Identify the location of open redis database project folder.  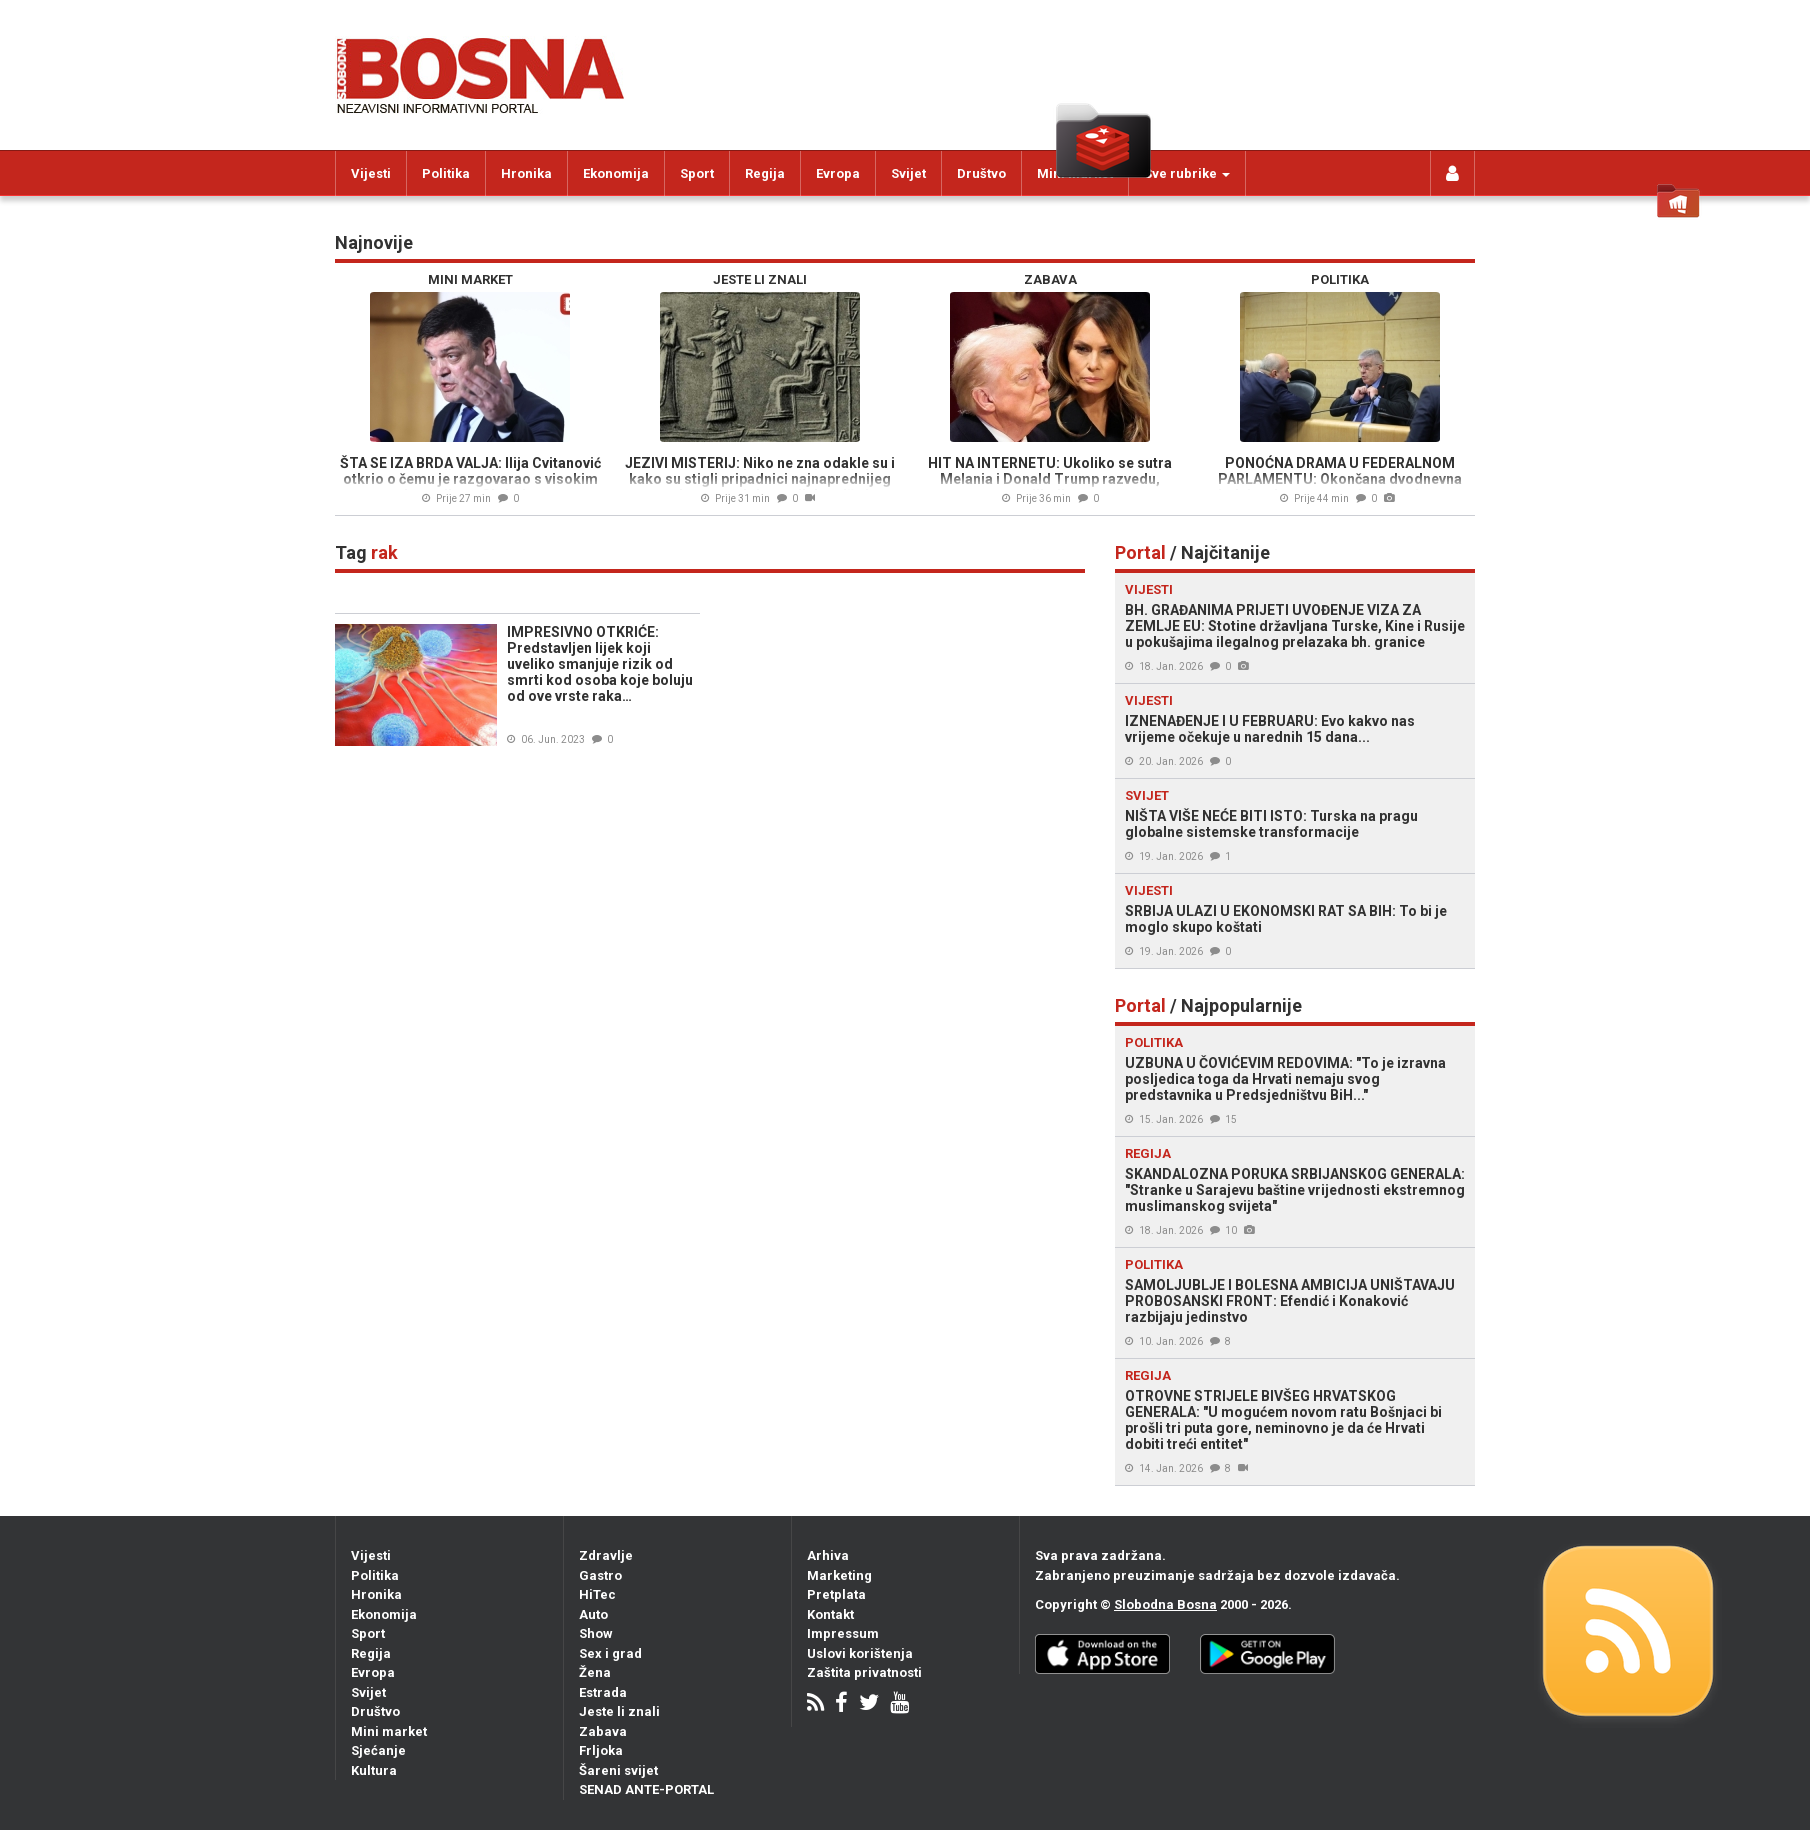
(1103, 143).